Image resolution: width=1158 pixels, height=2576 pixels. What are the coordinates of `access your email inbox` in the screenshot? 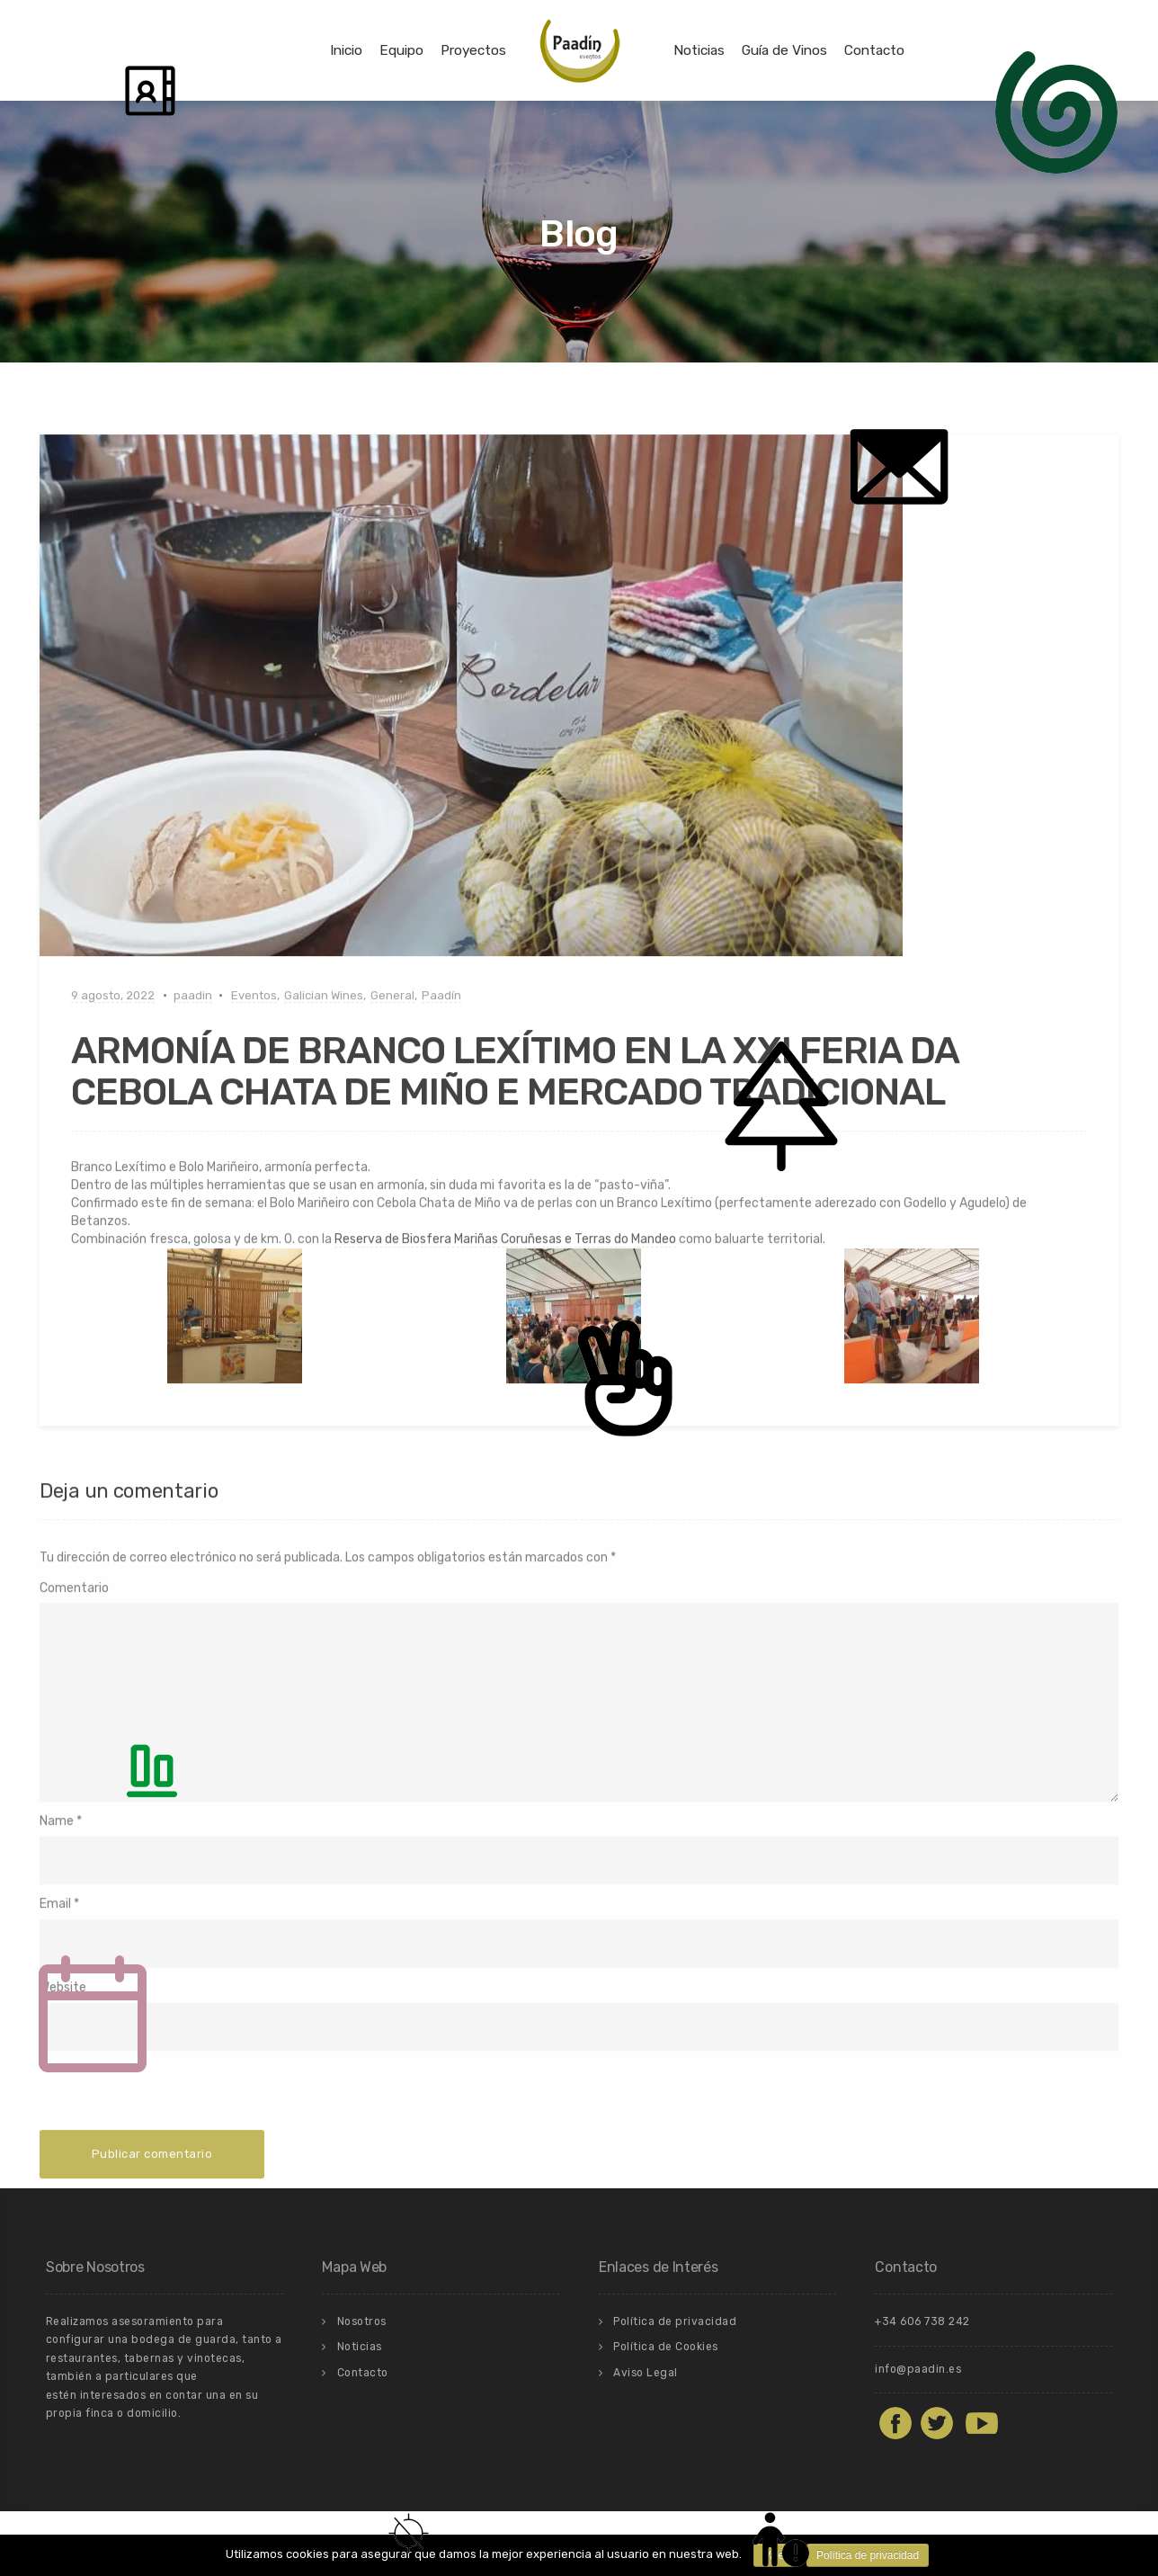 It's located at (899, 467).